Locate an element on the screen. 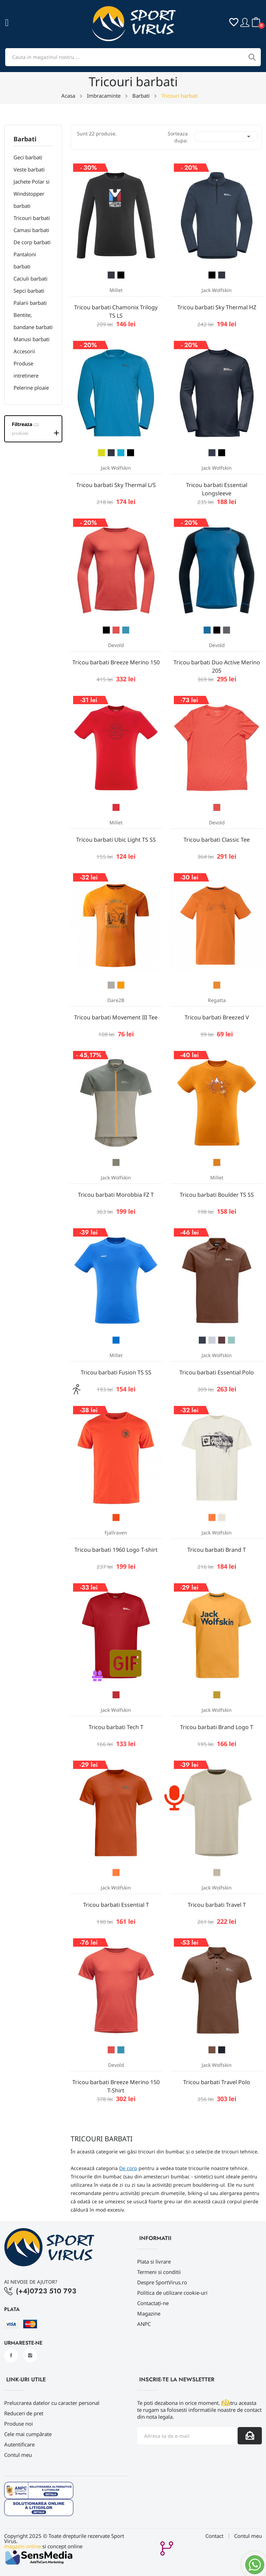 This screenshot has height=2576, width=266. pedestrian or walking directions mode is located at coordinates (77, 1389).